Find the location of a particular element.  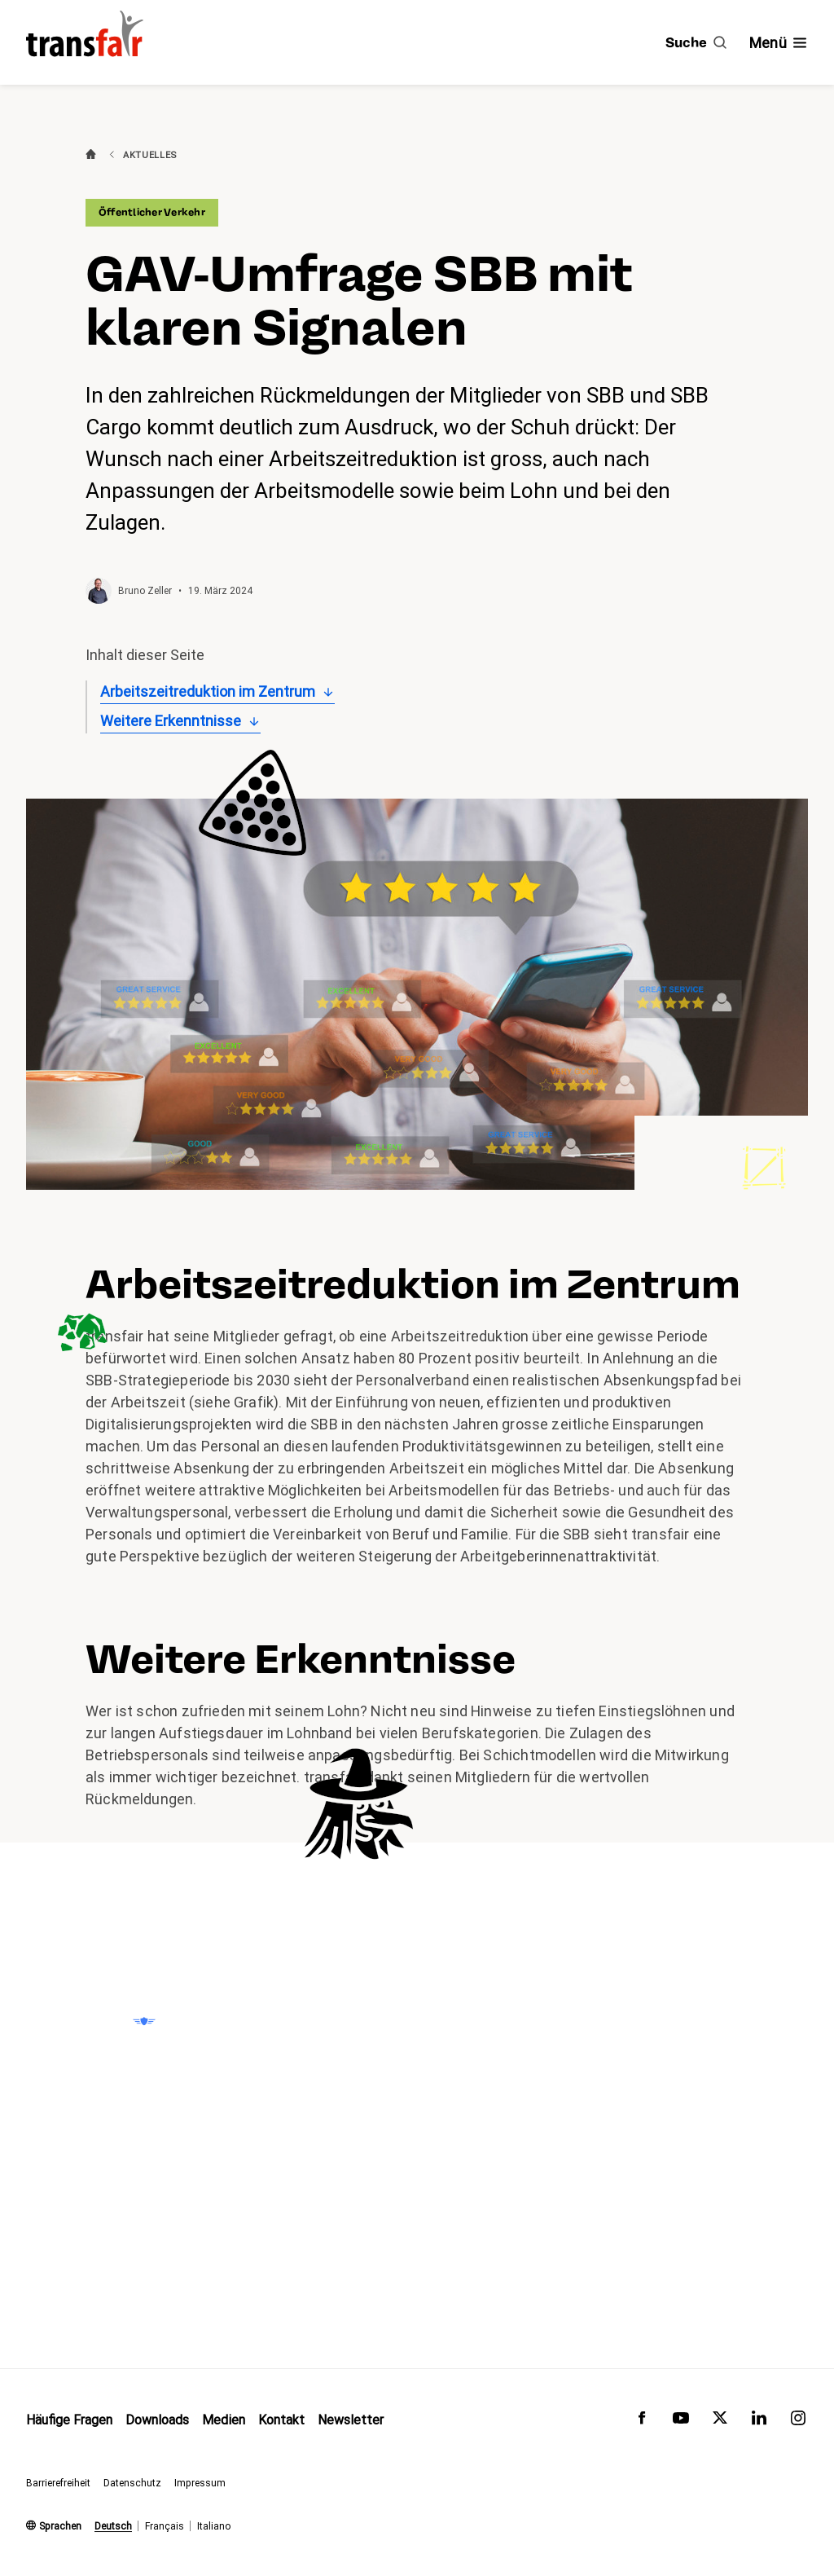

access halloween or spooky themed content is located at coordinates (358, 1803).